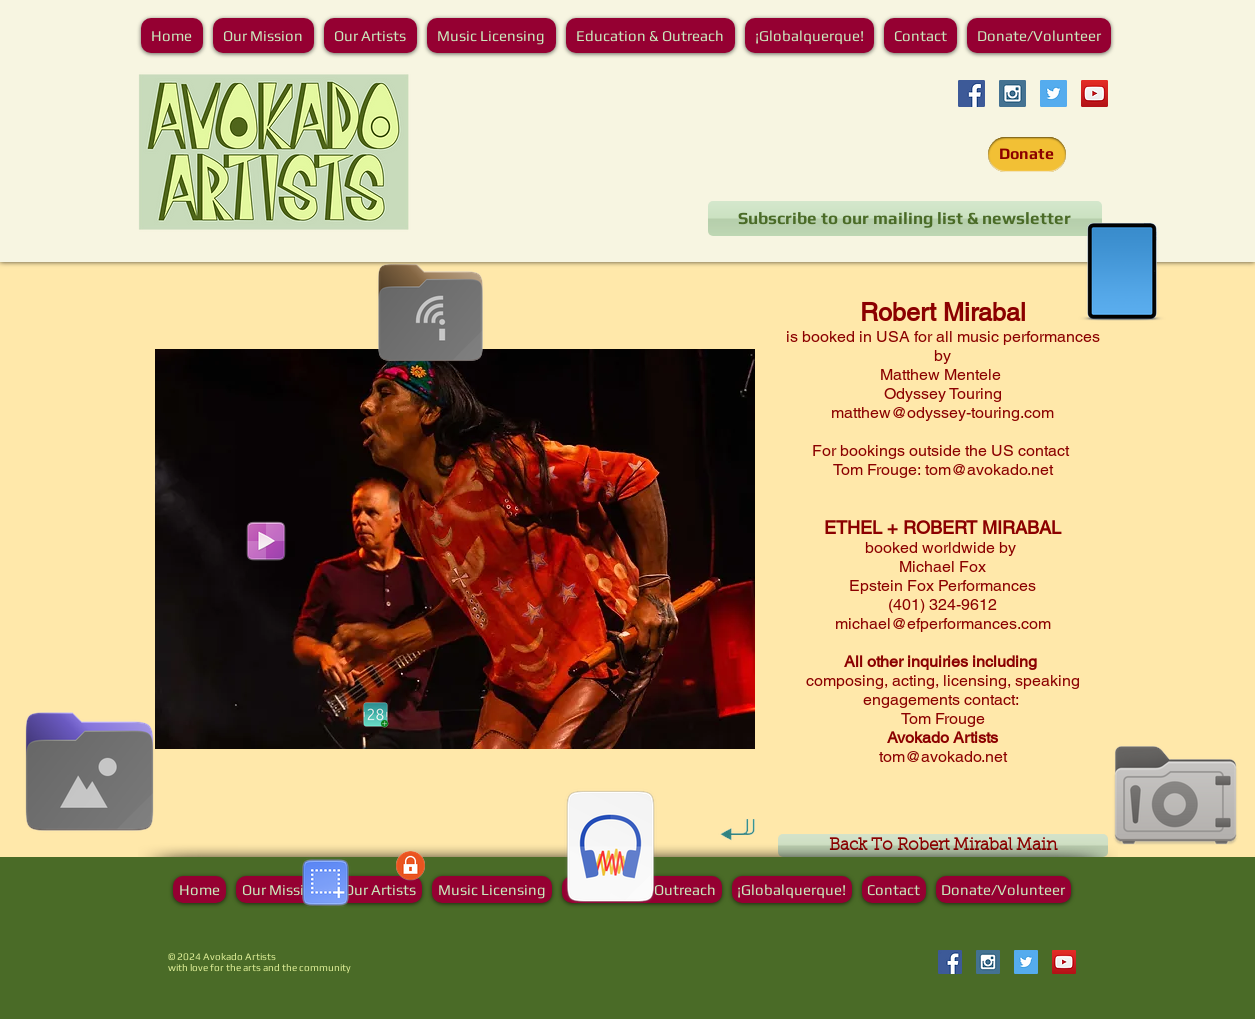  Describe the element at coordinates (430, 312) in the screenshot. I see `open insync cloud sync folder` at that location.